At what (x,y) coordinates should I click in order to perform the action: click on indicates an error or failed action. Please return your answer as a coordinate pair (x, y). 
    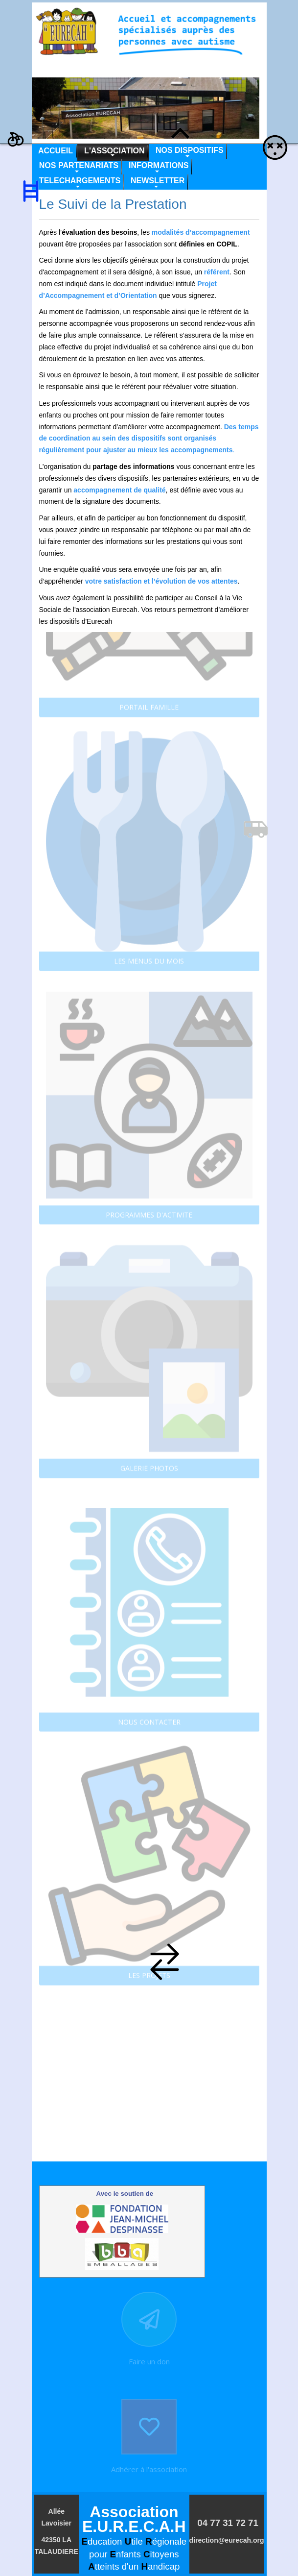
    Looking at the image, I should click on (275, 147).